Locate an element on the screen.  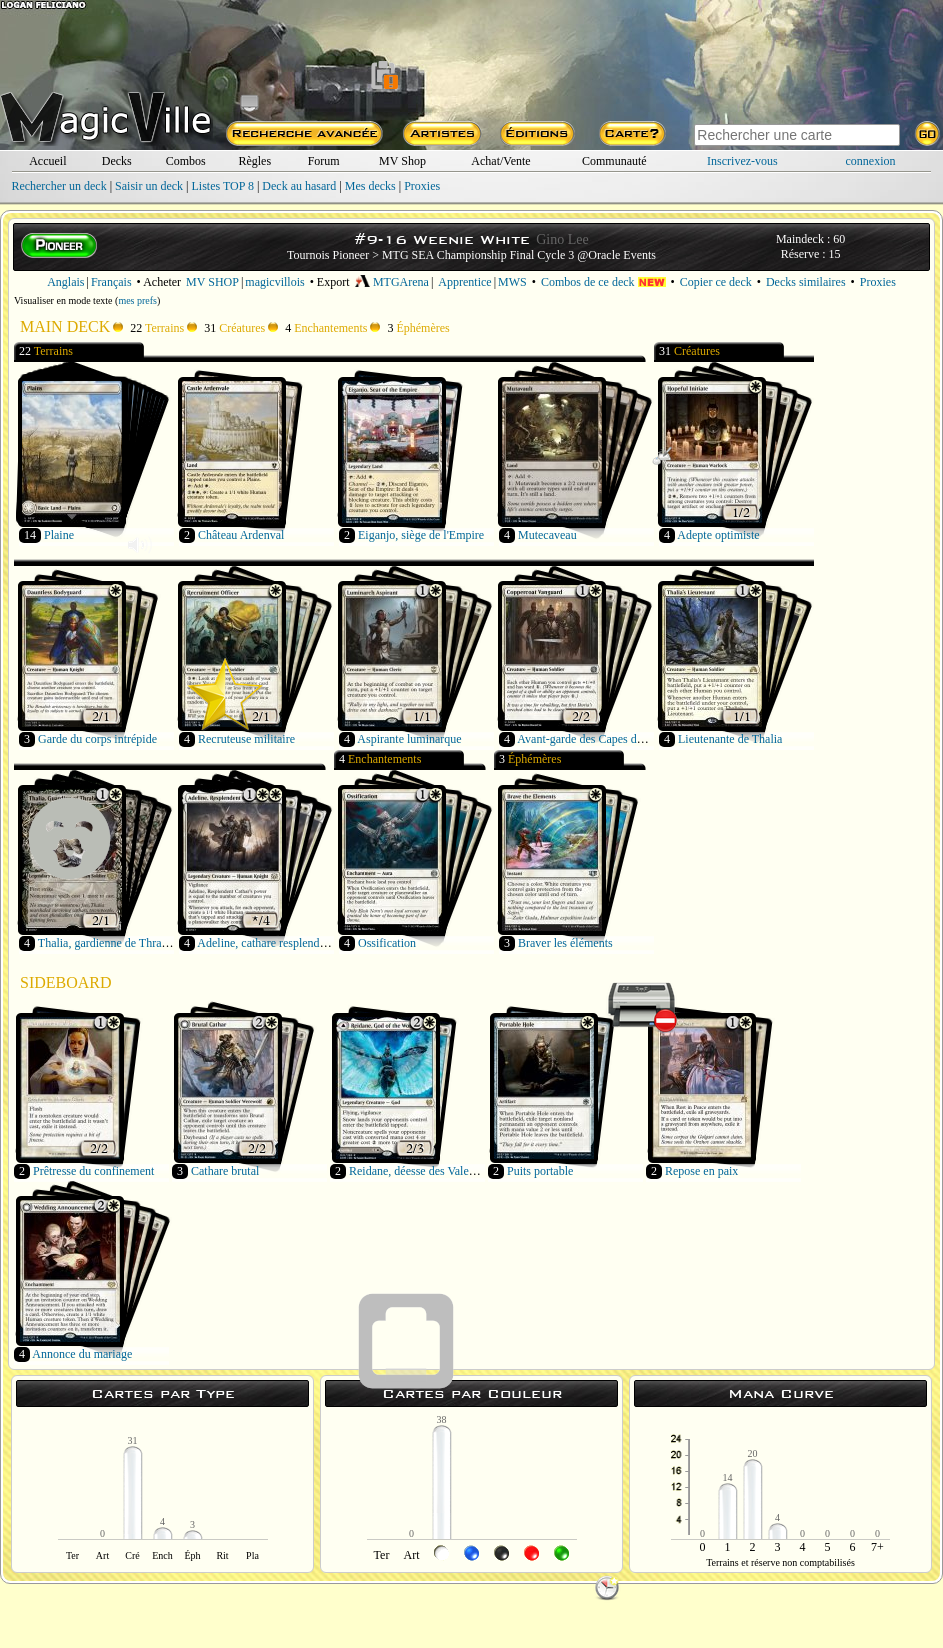
indicates a partial or half rating is located at coordinates (225, 697).